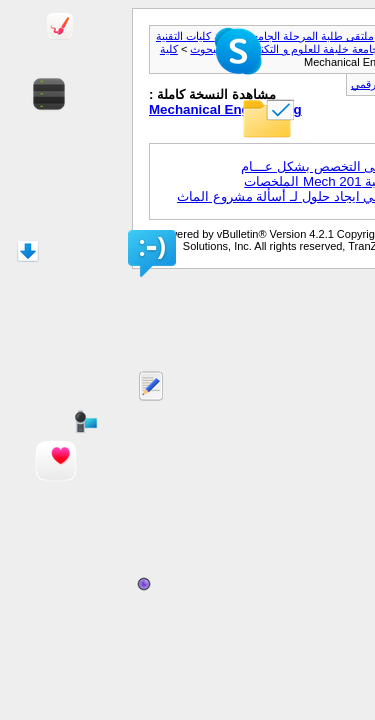 The image size is (375, 720). Describe the element at coordinates (49, 94) in the screenshot. I see `access network server settings` at that location.